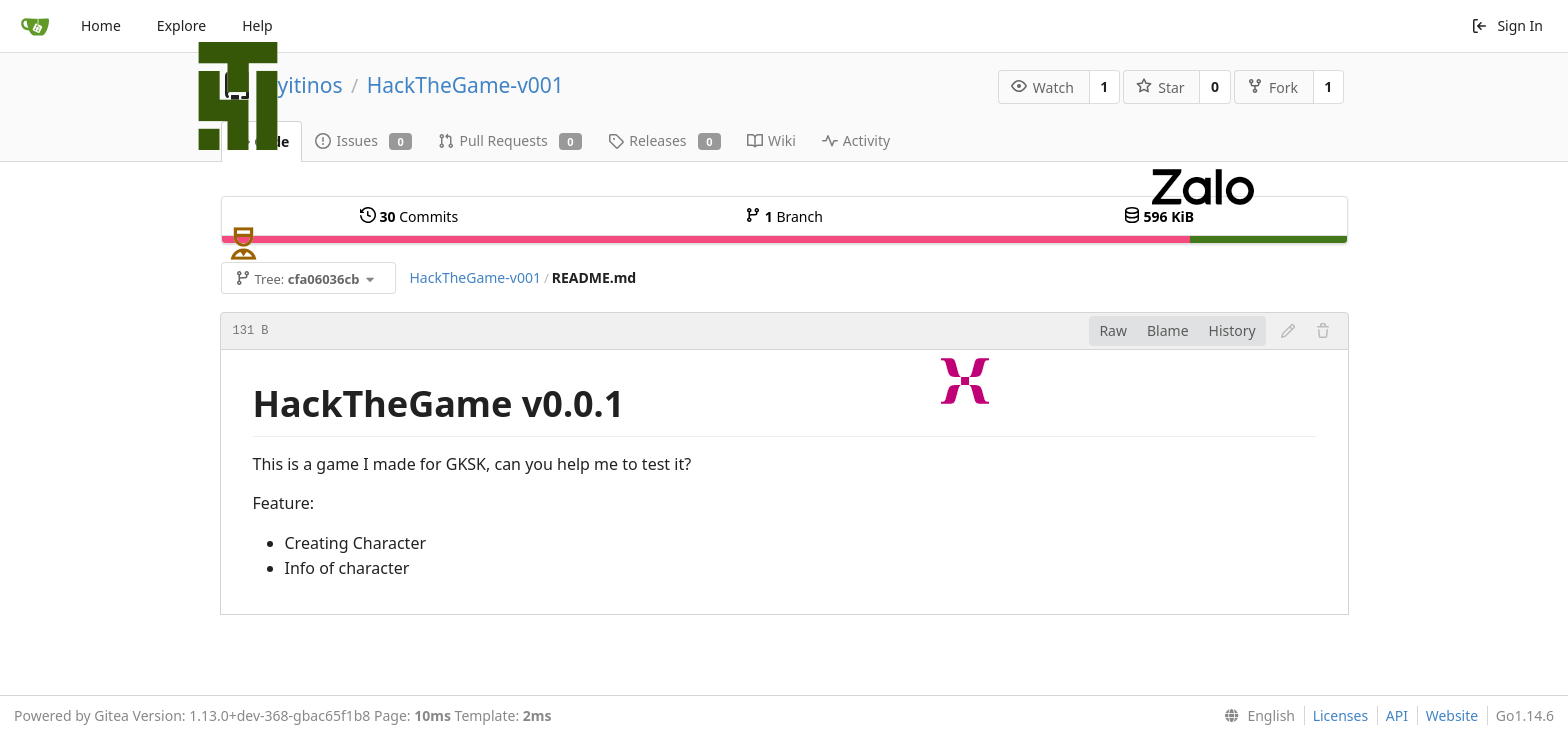  What do you see at coordinates (238, 96) in the screenshot?
I see `open Google Cloud Composer console` at bounding box center [238, 96].